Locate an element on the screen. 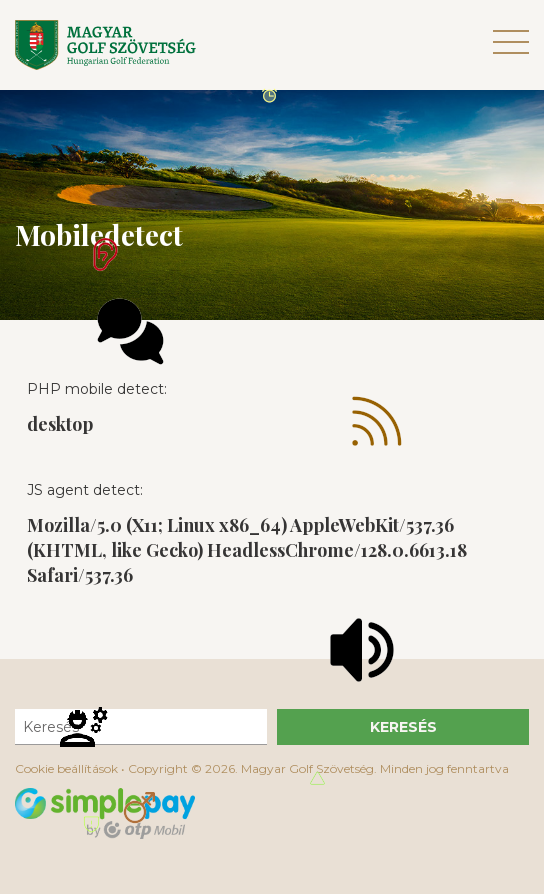 The width and height of the screenshot is (544, 894). access engineering or technical settings is located at coordinates (84, 727).